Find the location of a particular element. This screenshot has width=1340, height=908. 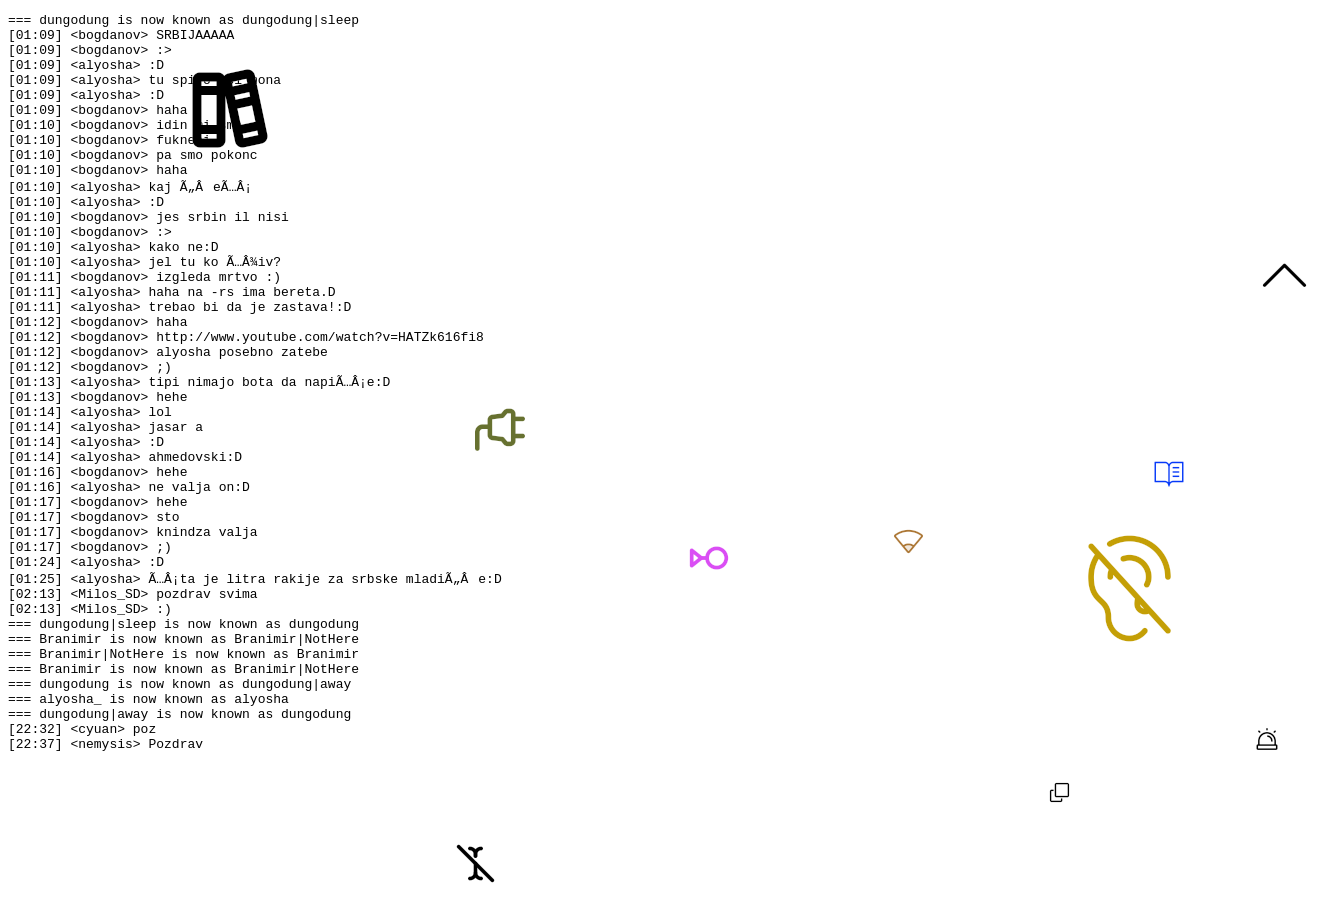

mute or disable audio/sound is located at coordinates (1129, 588).